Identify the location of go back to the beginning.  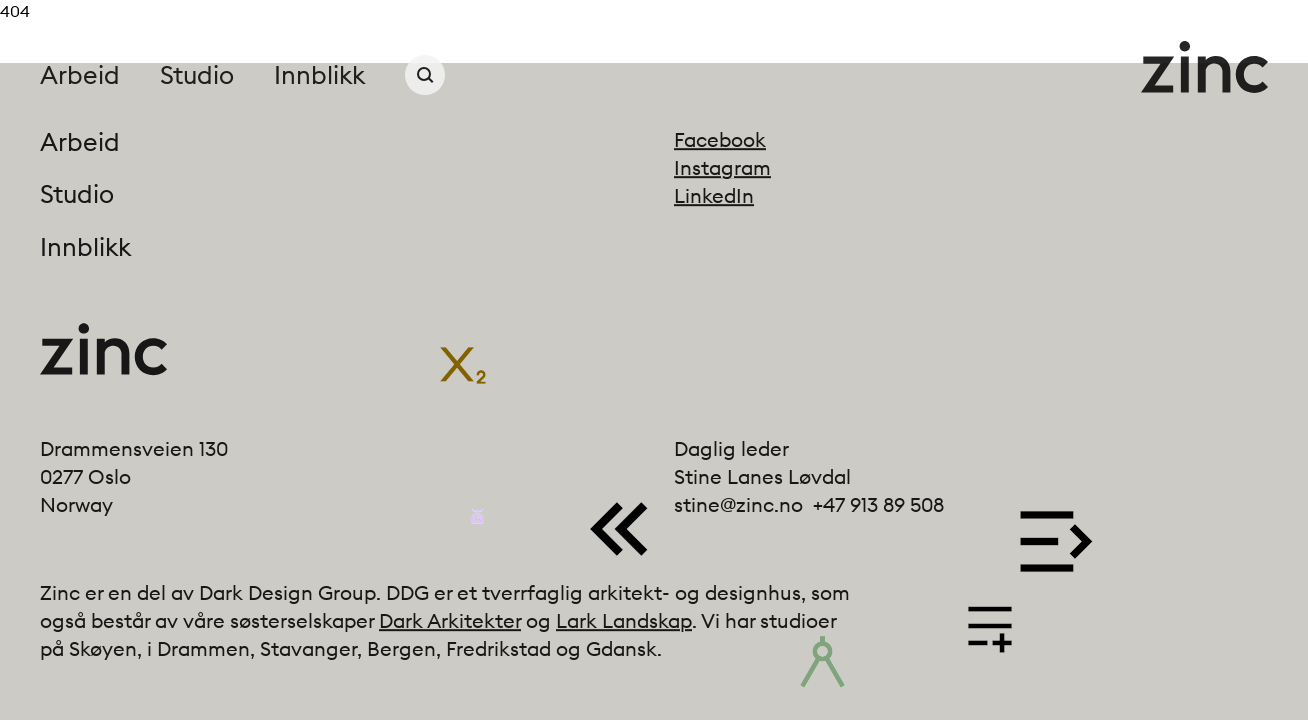
(621, 529).